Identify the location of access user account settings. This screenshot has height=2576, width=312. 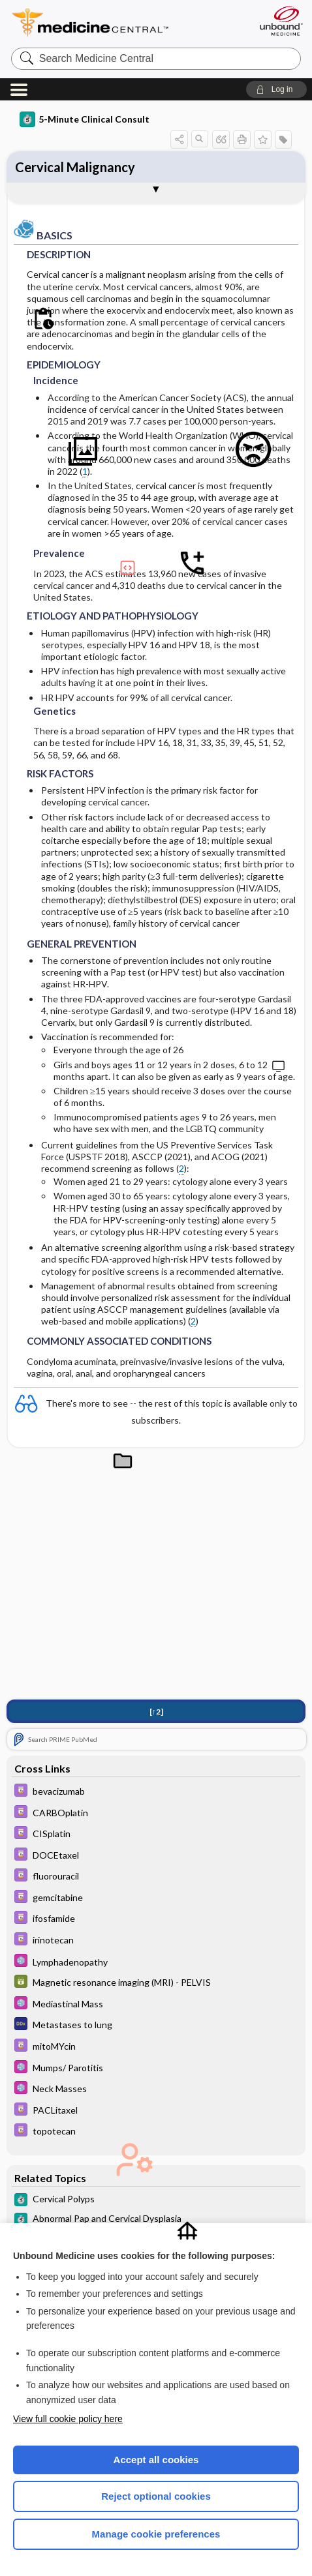
(134, 2159).